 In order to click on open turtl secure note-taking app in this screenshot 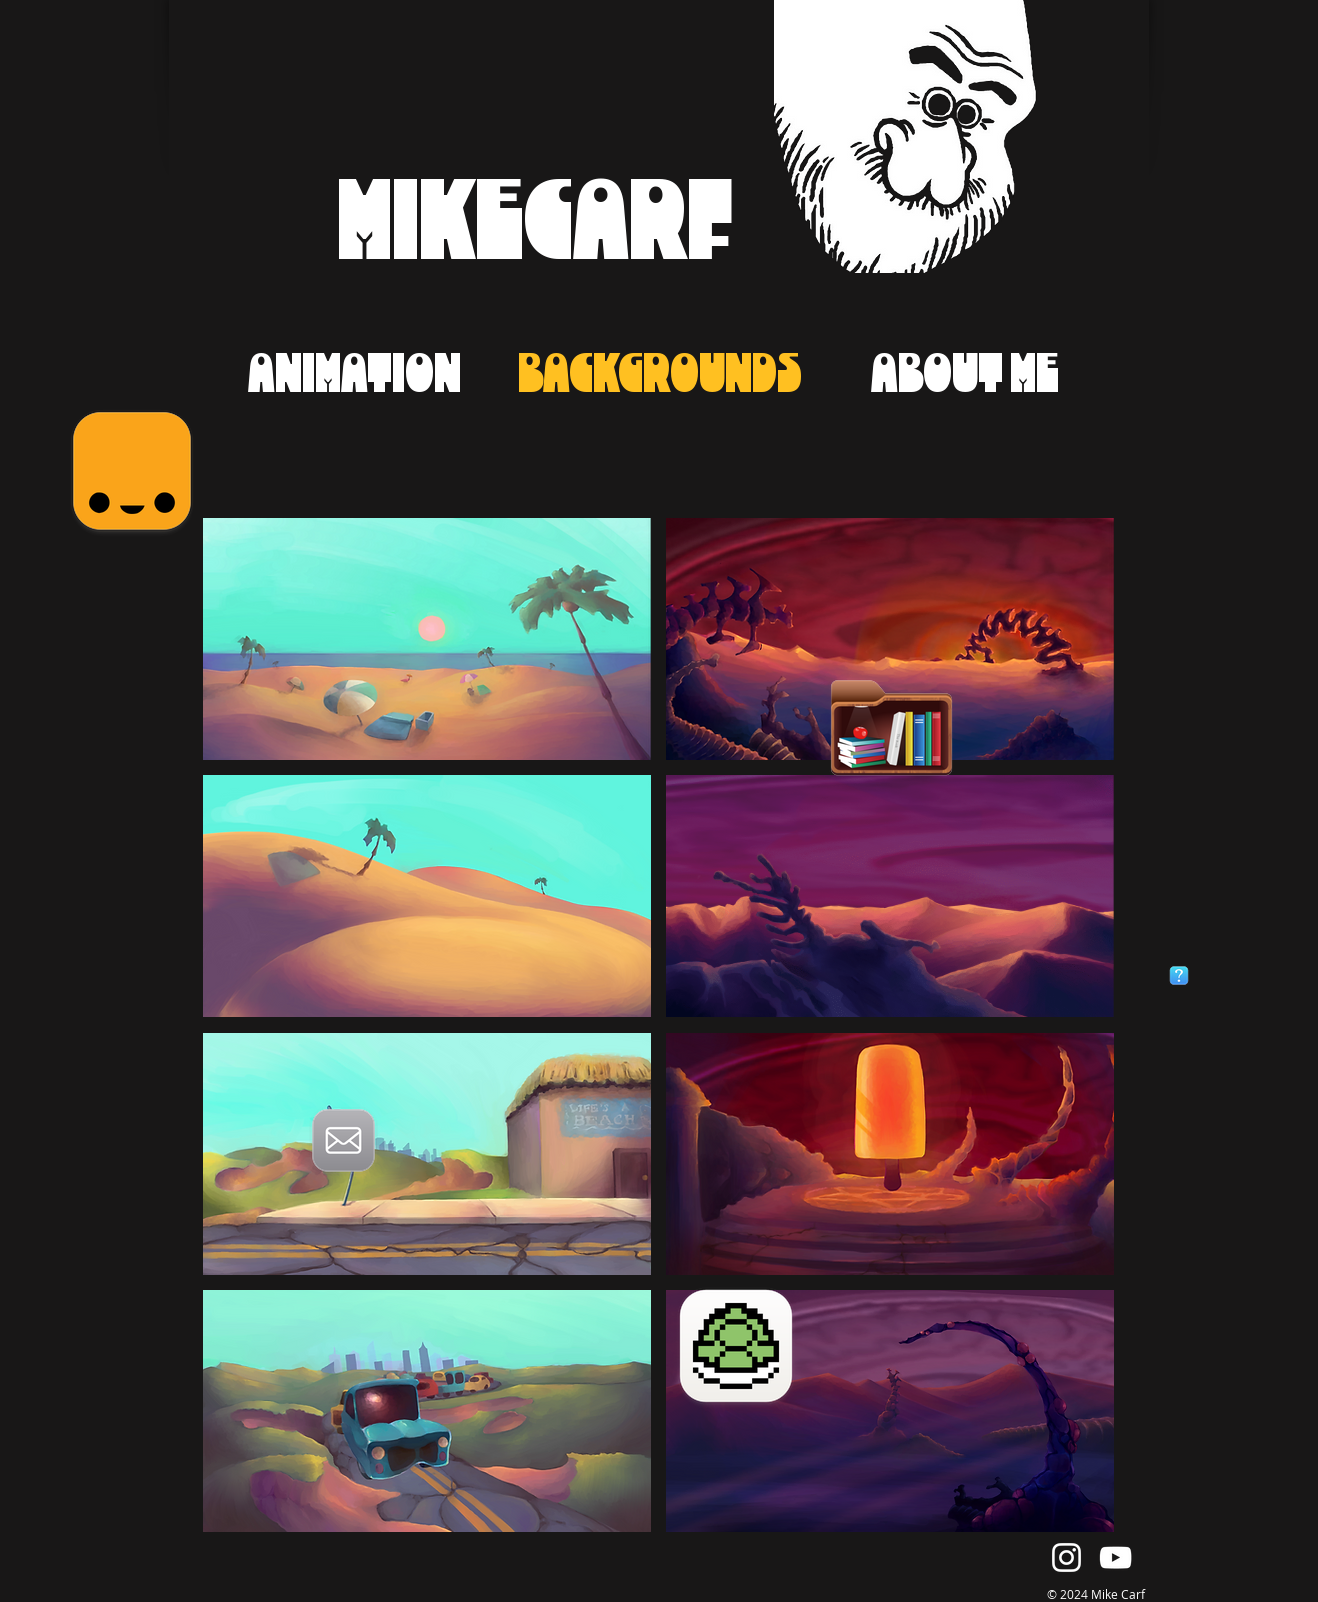, I will do `click(736, 1346)`.